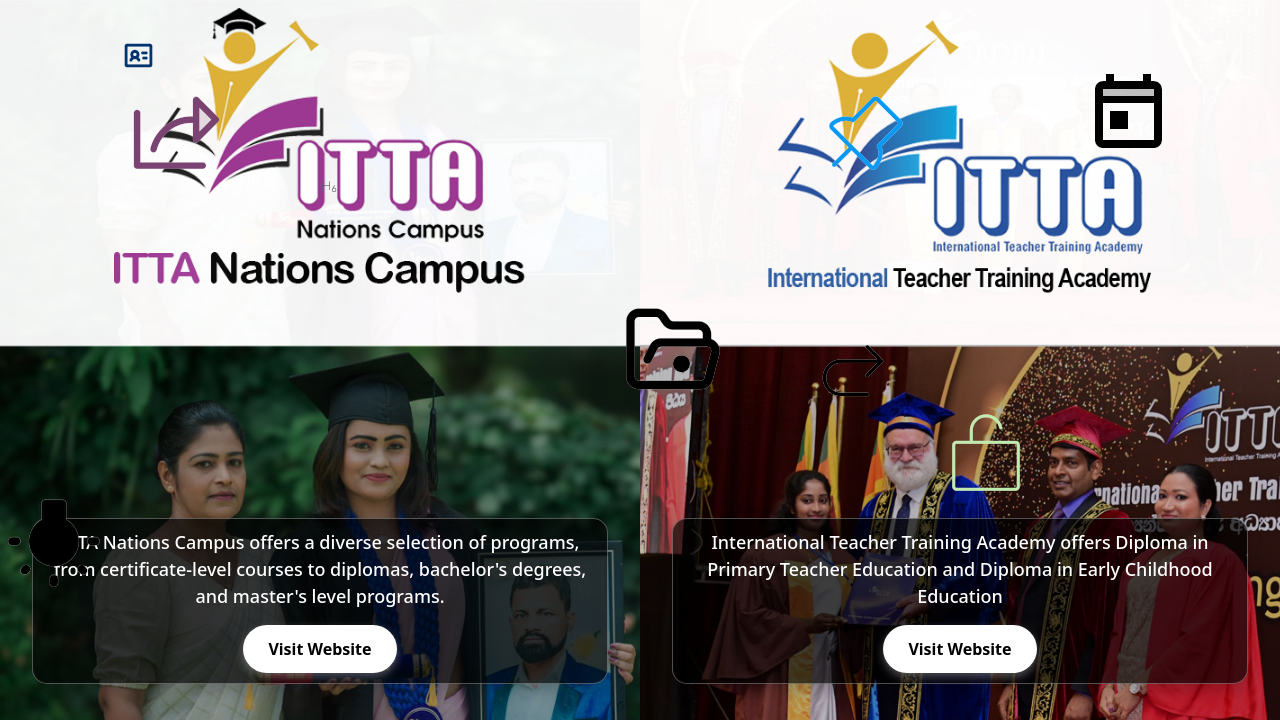 The width and height of the screenshot is (1280, 720). I want to click on share this content with others, so click(176, 129).